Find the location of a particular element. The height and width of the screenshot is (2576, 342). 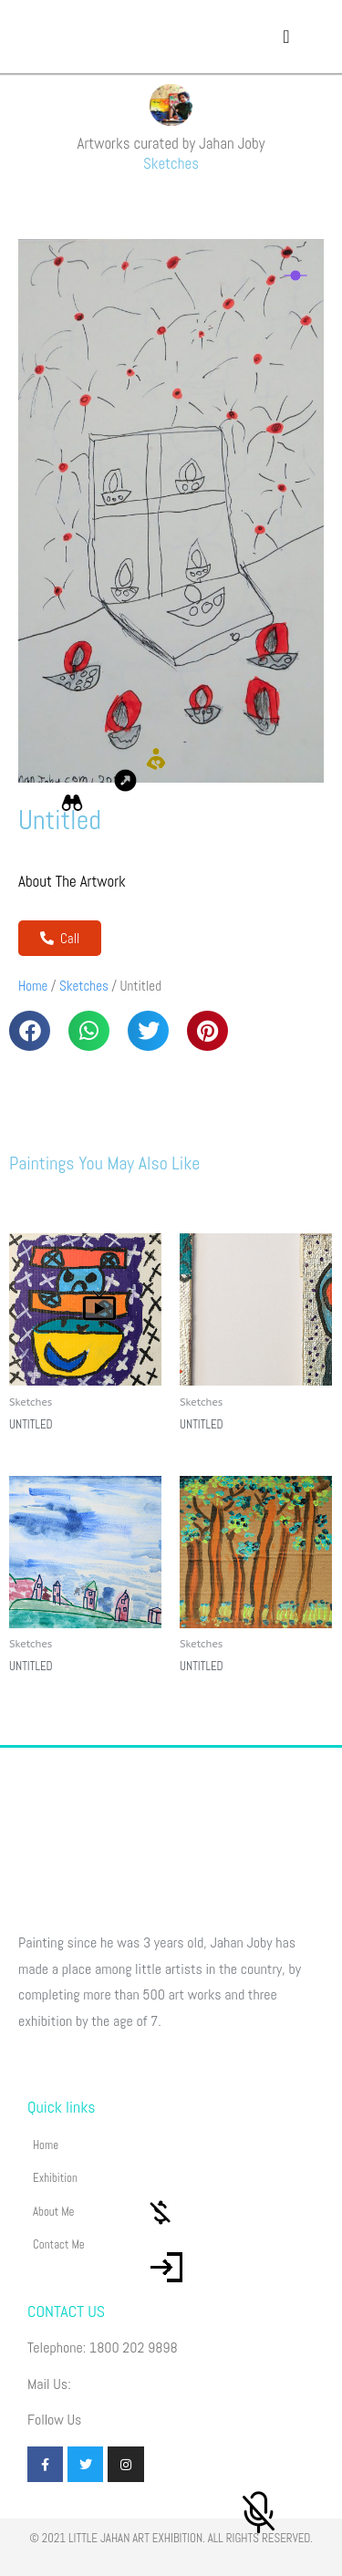

view commit history in a git repository is located at coordinates (295, 275).